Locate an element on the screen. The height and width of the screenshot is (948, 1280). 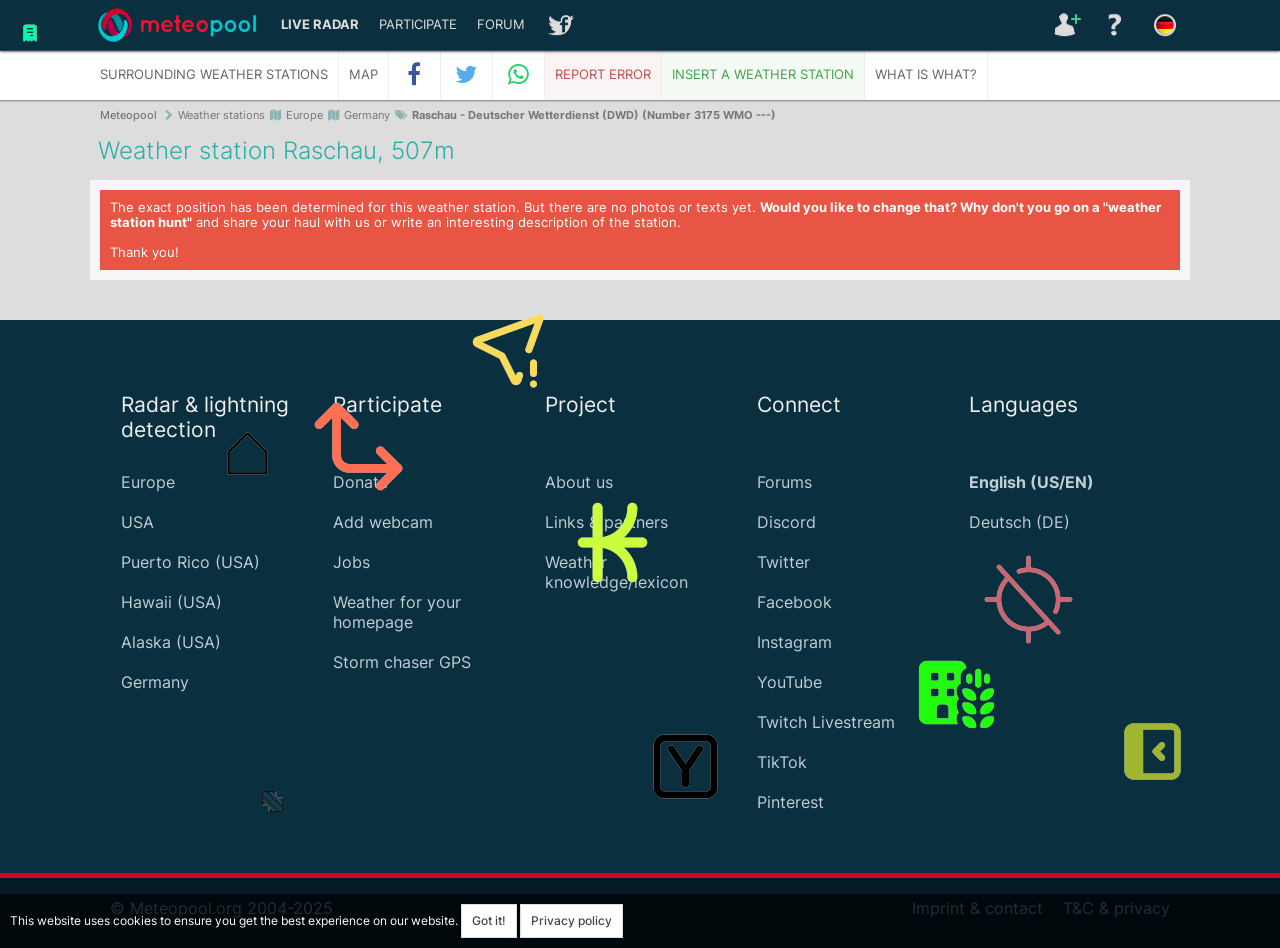
access agricultural or farm management services is located at coordinates (954, 692).